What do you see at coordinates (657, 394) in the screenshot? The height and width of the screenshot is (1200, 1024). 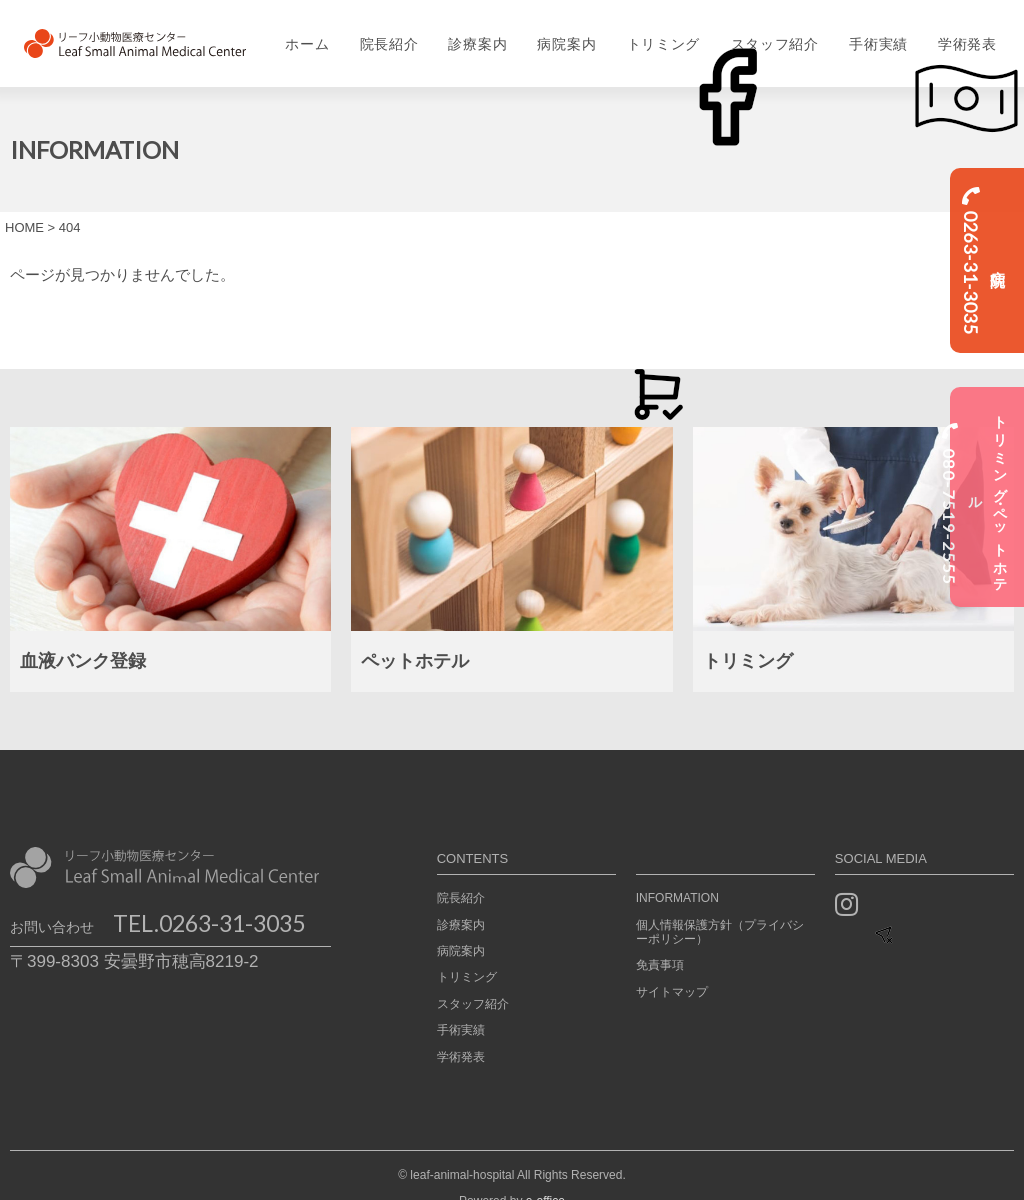 I see `item successfully added to cart` at bounding box center [657, 394].